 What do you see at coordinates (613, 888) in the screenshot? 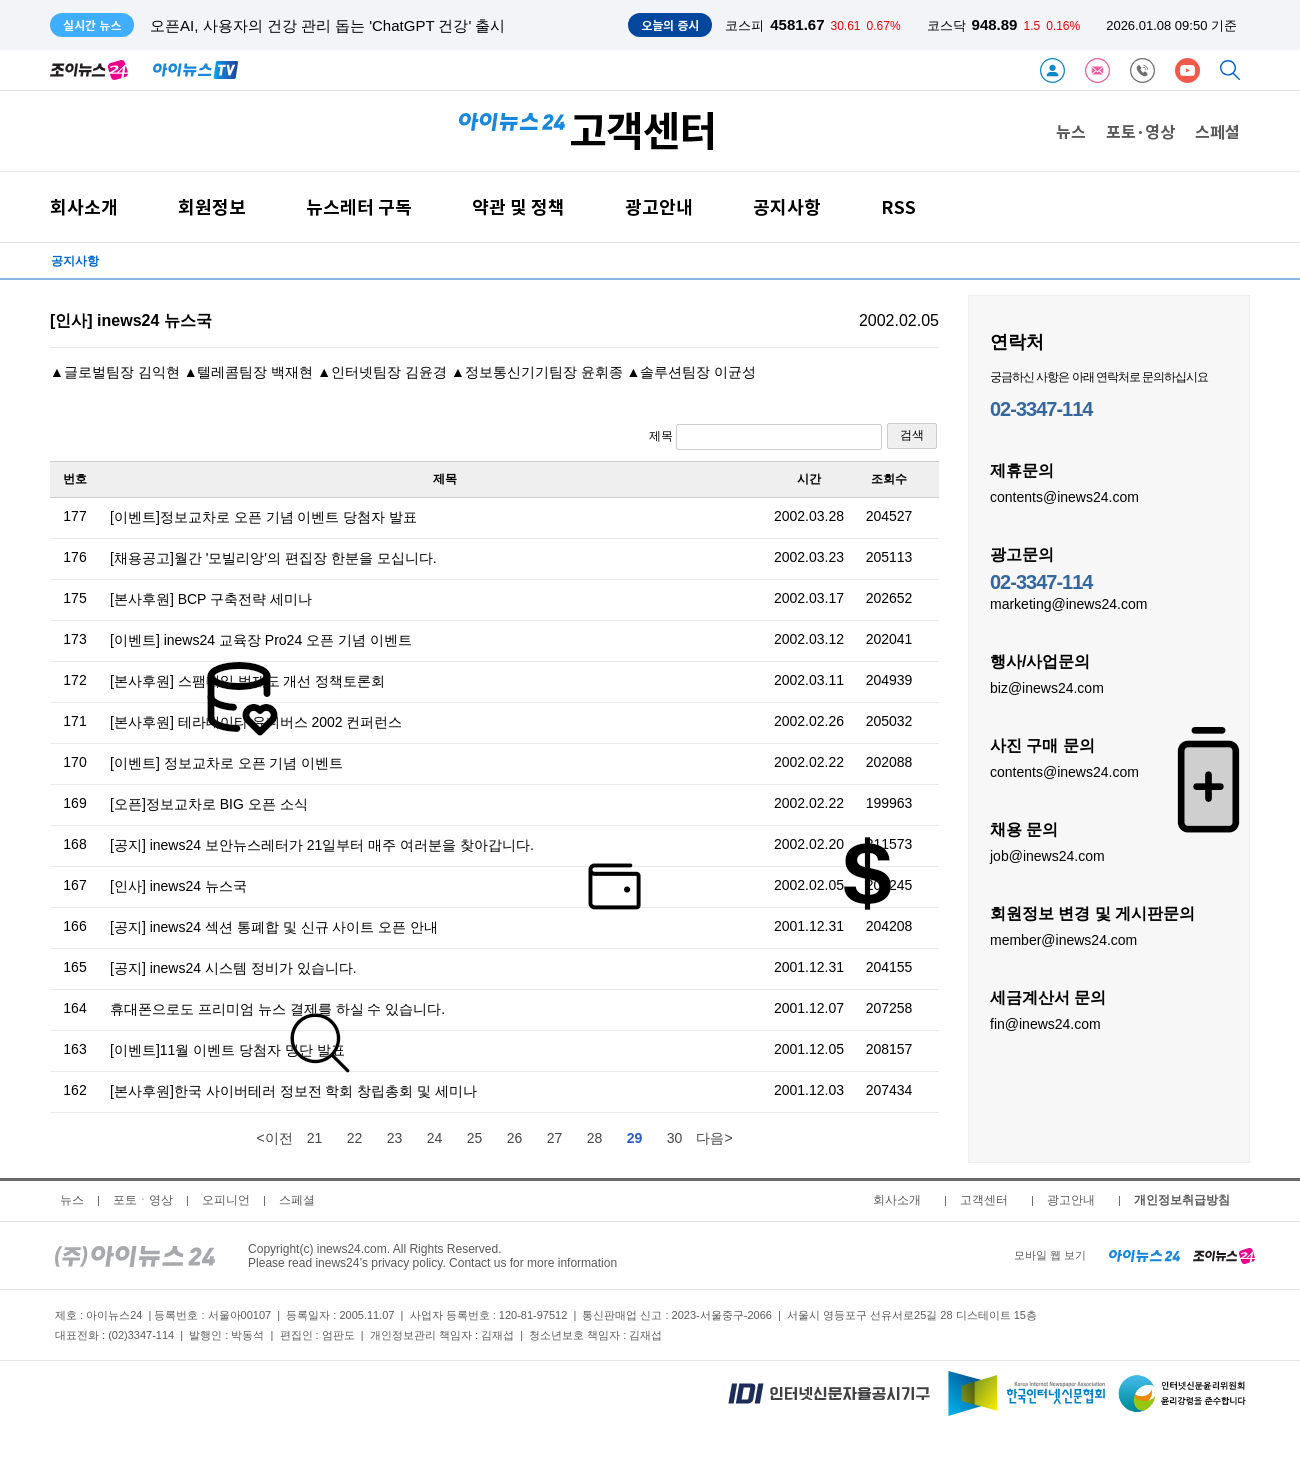
I see `access your wallet or payment methods` at bounding box center [613, 888].